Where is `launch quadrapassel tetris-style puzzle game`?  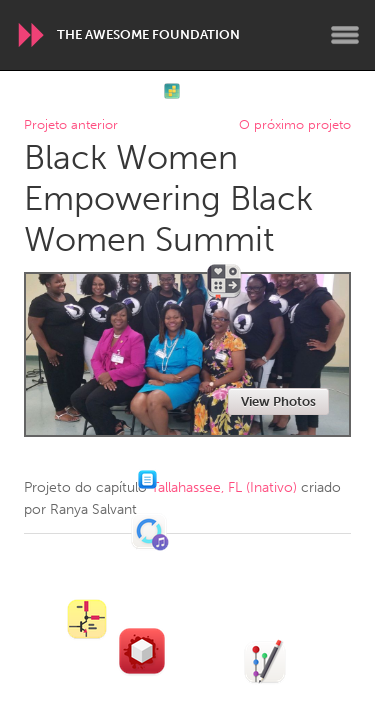 launch quadrapassel tetris-style puzzle game is located at coordinates (172, 91).